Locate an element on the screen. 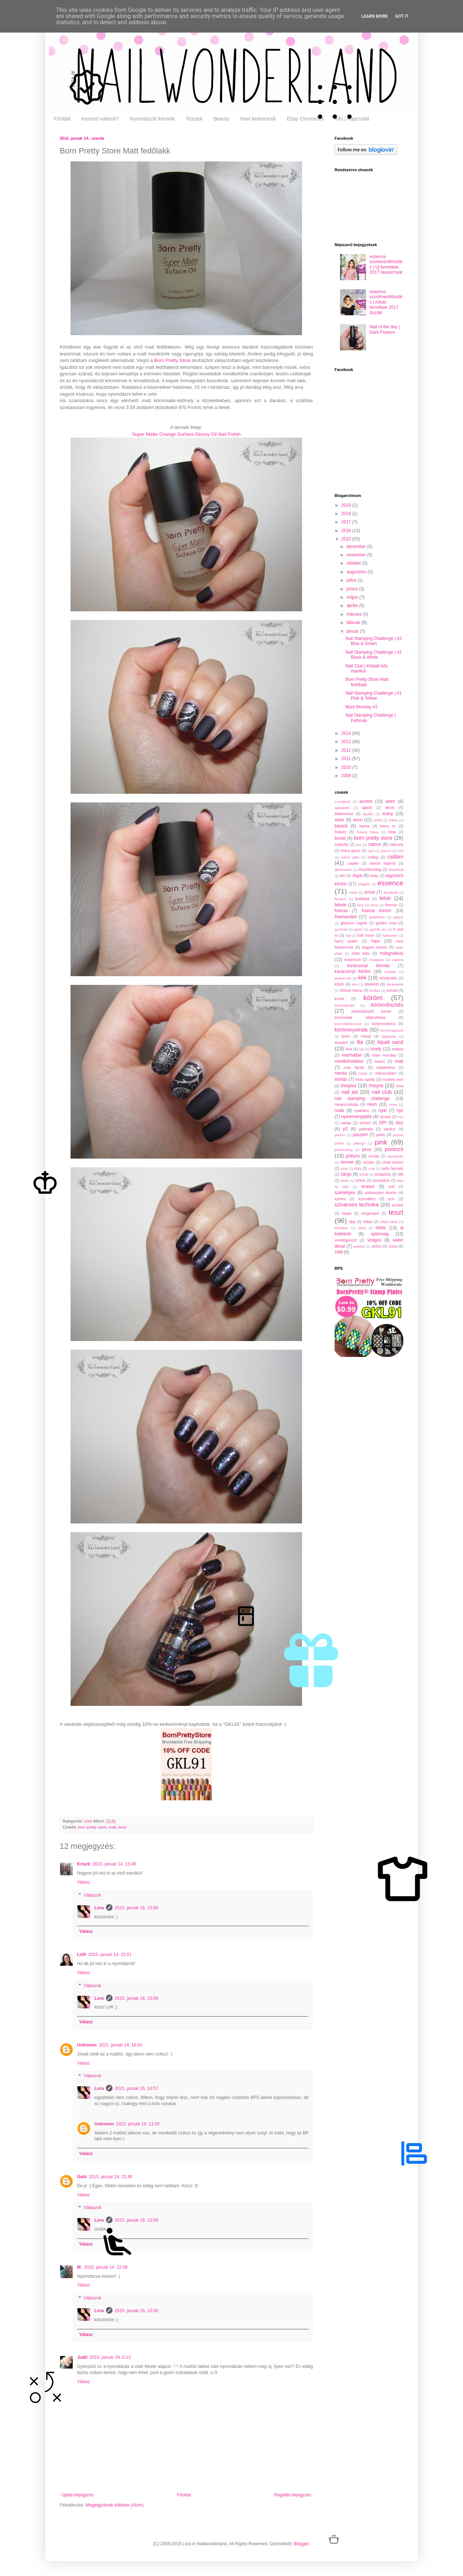 The image size is (463, 2576). align text to the left is located at coordinates (413, 2153).